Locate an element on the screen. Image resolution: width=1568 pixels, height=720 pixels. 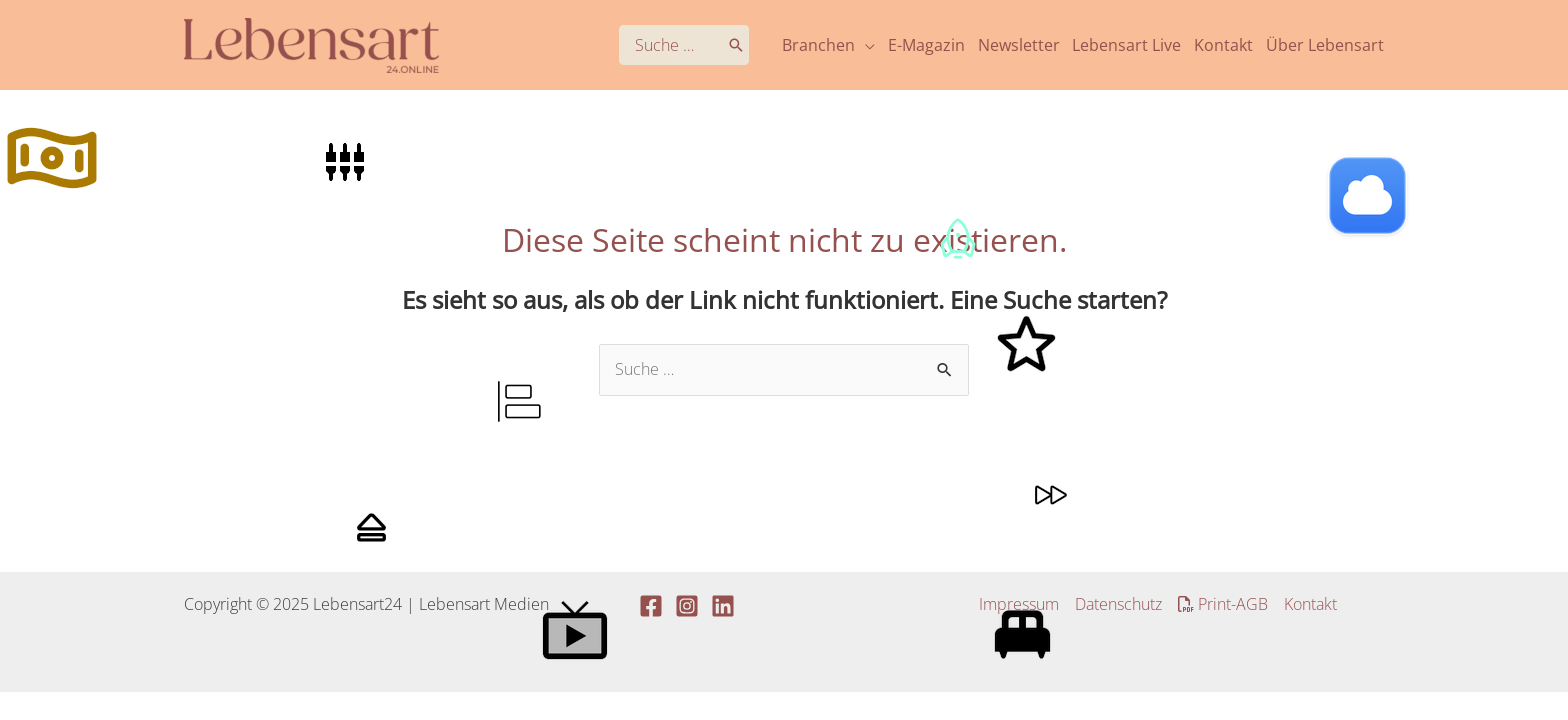
configure audio/video input settings is located at coordinates (345, 162).